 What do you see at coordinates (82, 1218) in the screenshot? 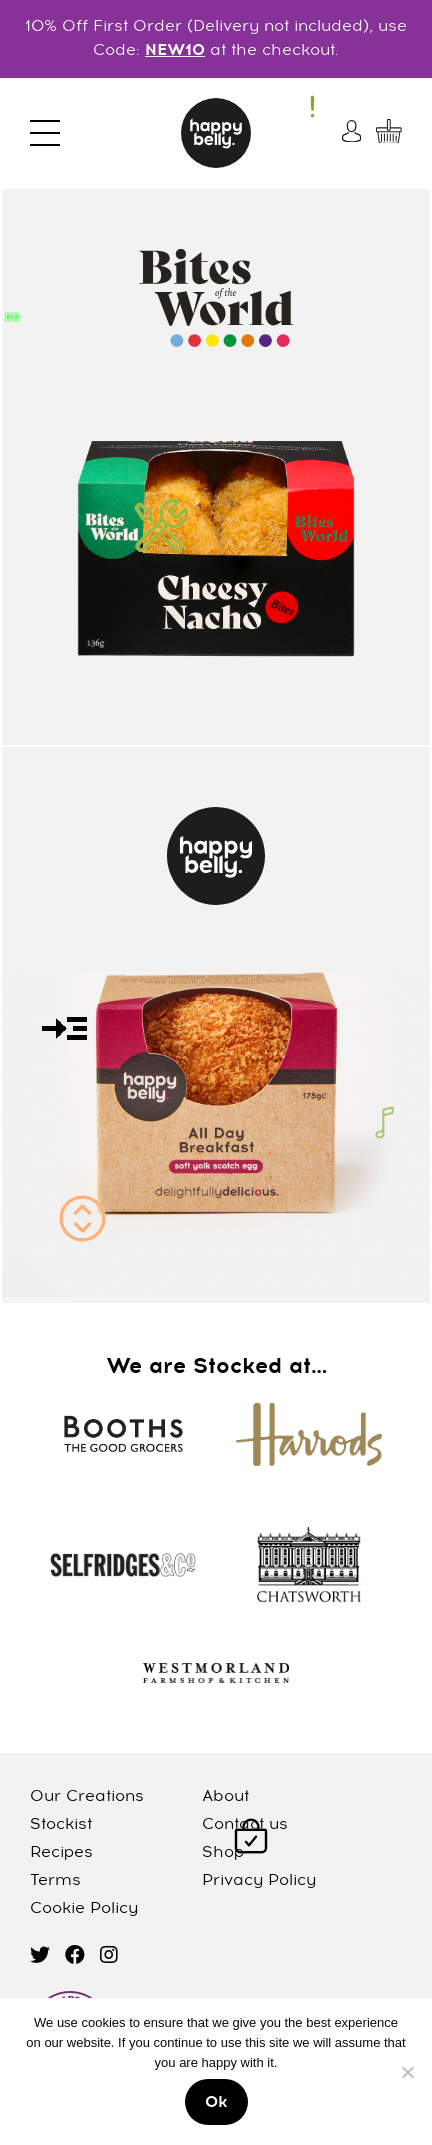
I see `expand or collapse a section` at bounding box center [82, 1218].